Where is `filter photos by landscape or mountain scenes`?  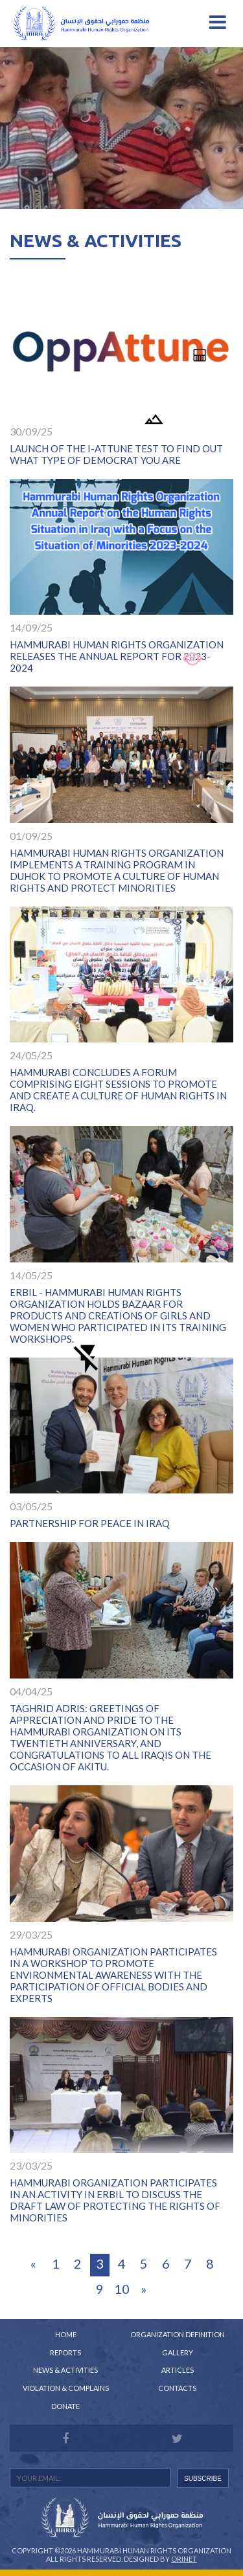 filter photos by landscape or mountain scenes is located at coordinates (154, 419).